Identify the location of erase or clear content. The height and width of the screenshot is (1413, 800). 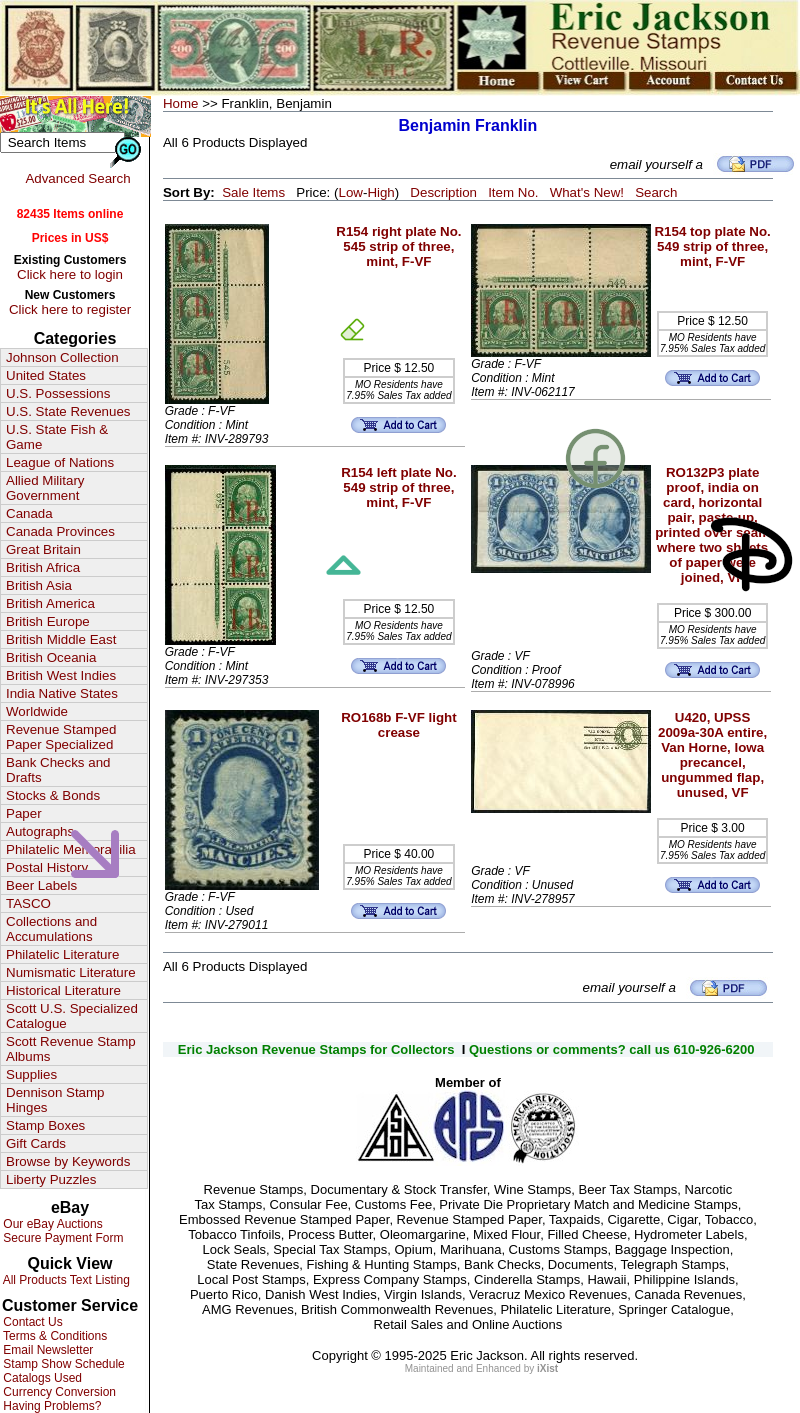
(352, 329).